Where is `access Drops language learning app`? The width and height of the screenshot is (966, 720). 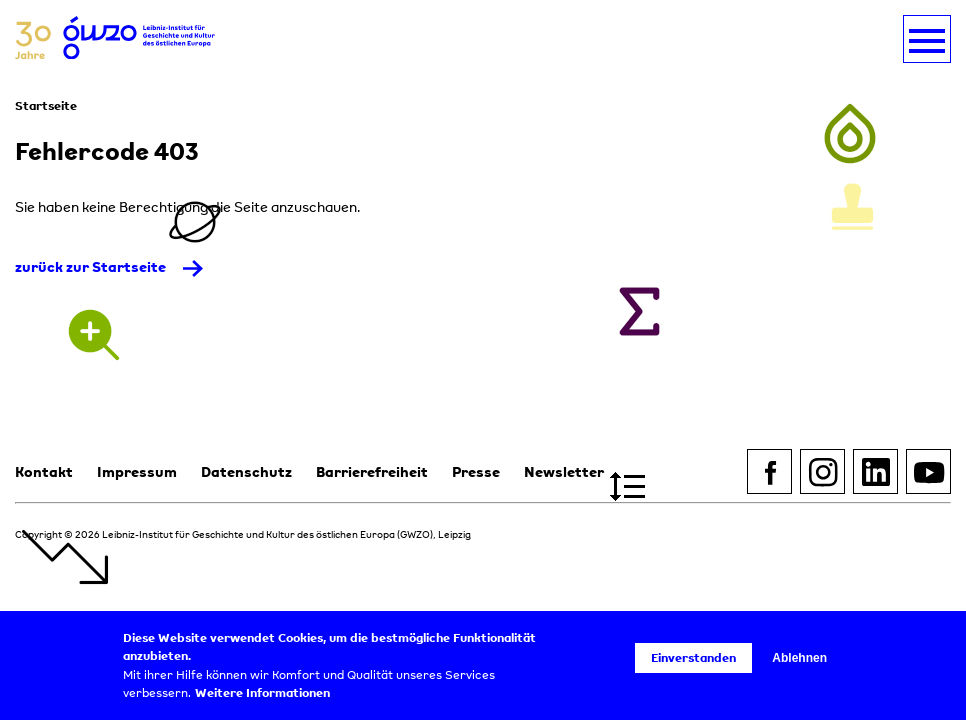
access Drops language learning app is located at coordinates (850, 135).